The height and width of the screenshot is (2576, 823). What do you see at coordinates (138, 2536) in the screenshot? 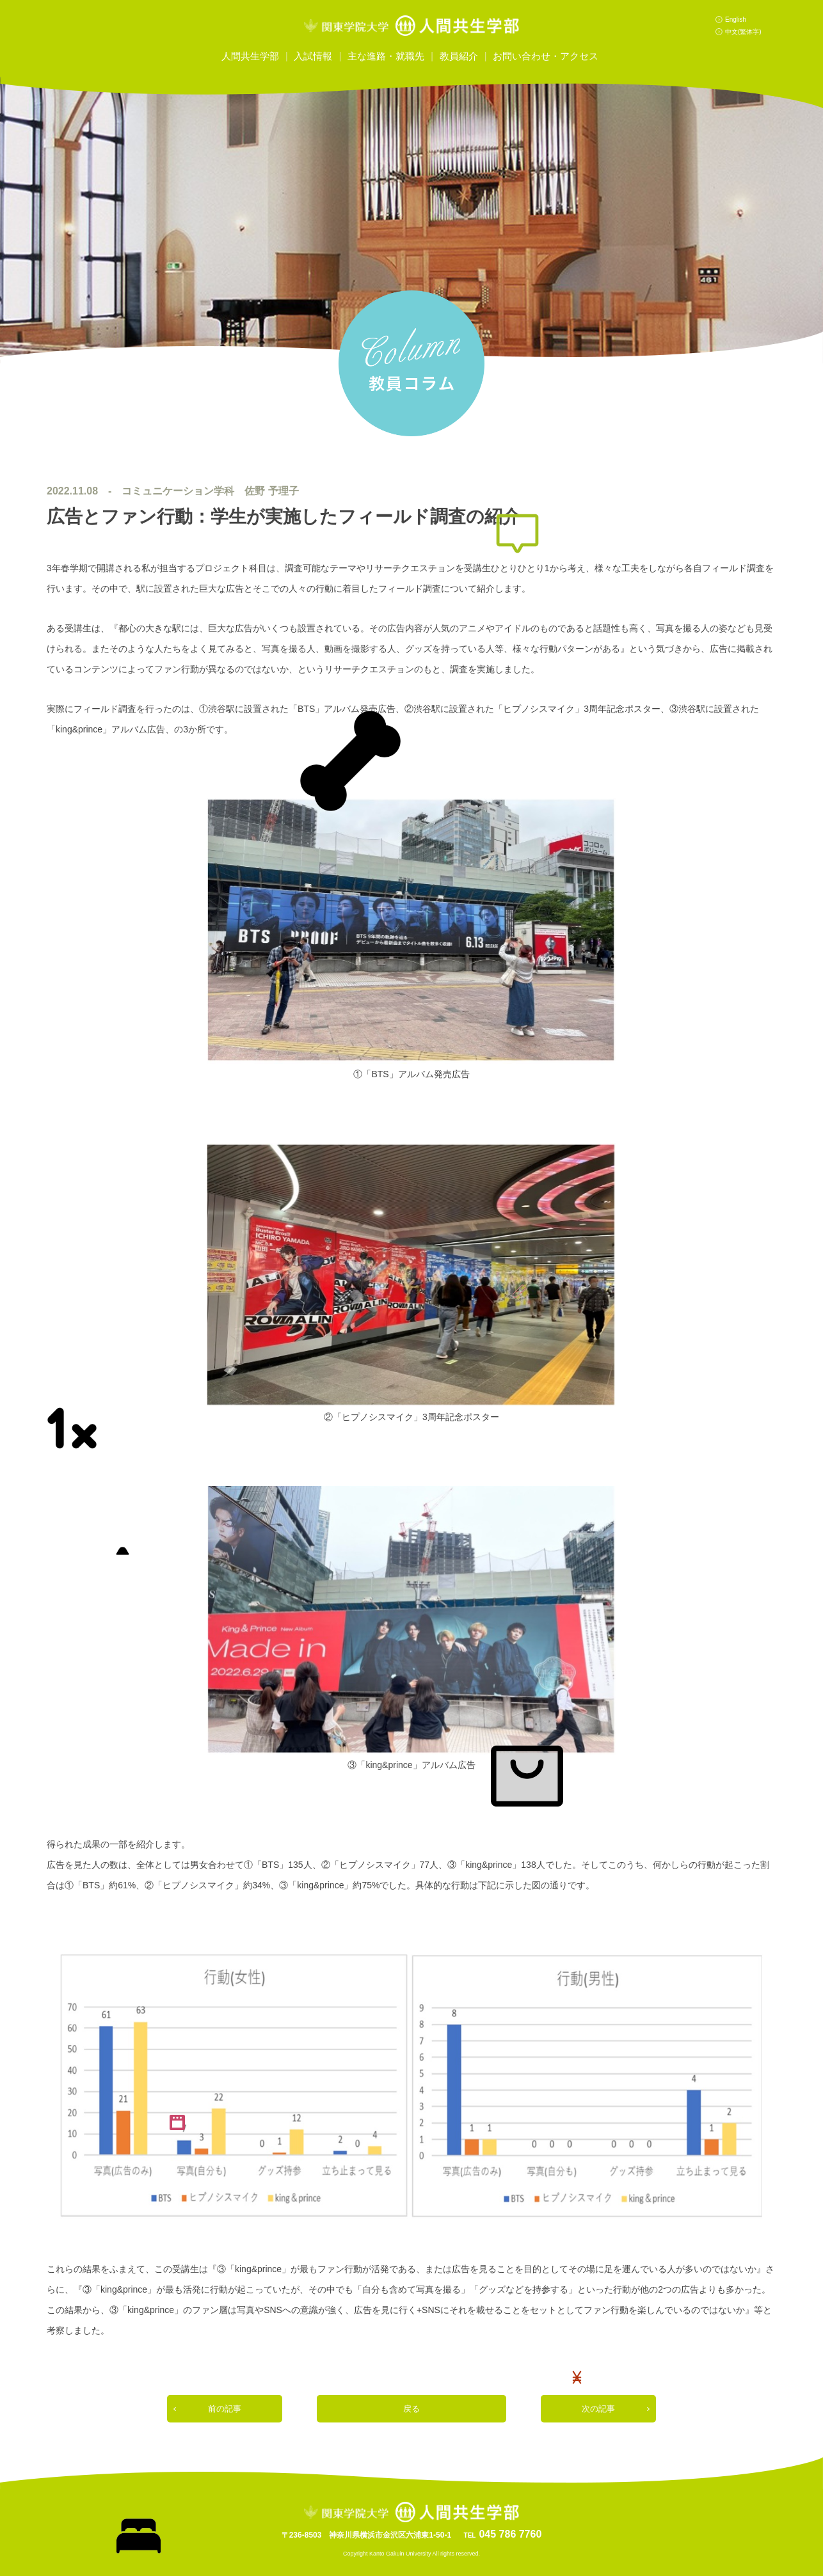
I see `find nearby hotels or accommodations` at bounding box center [138, 2536].